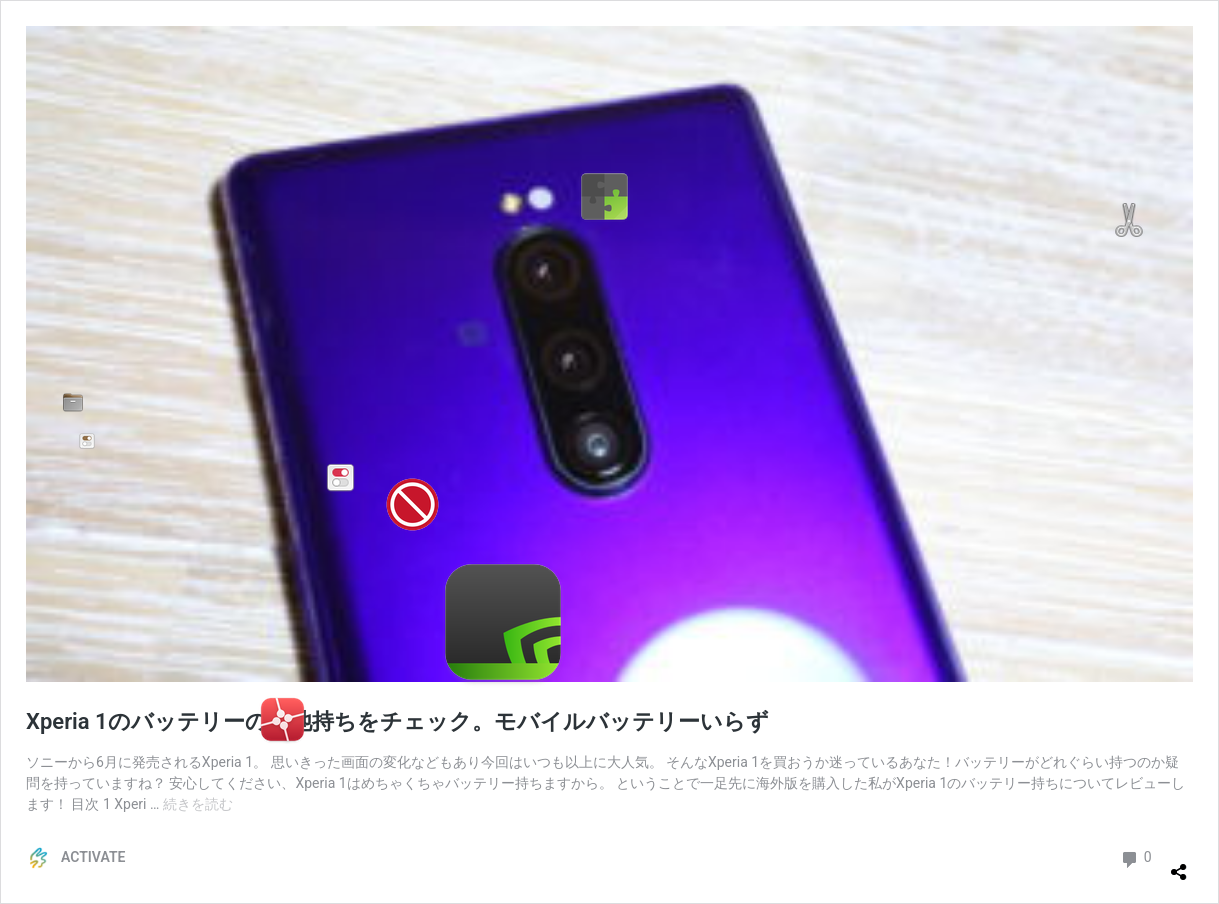 This screenshot has height=904, width=1219. What do you see at coordinates (282, 719) in the screenshot?
I see `open rygel media server application` at bounding box center [282, 719].